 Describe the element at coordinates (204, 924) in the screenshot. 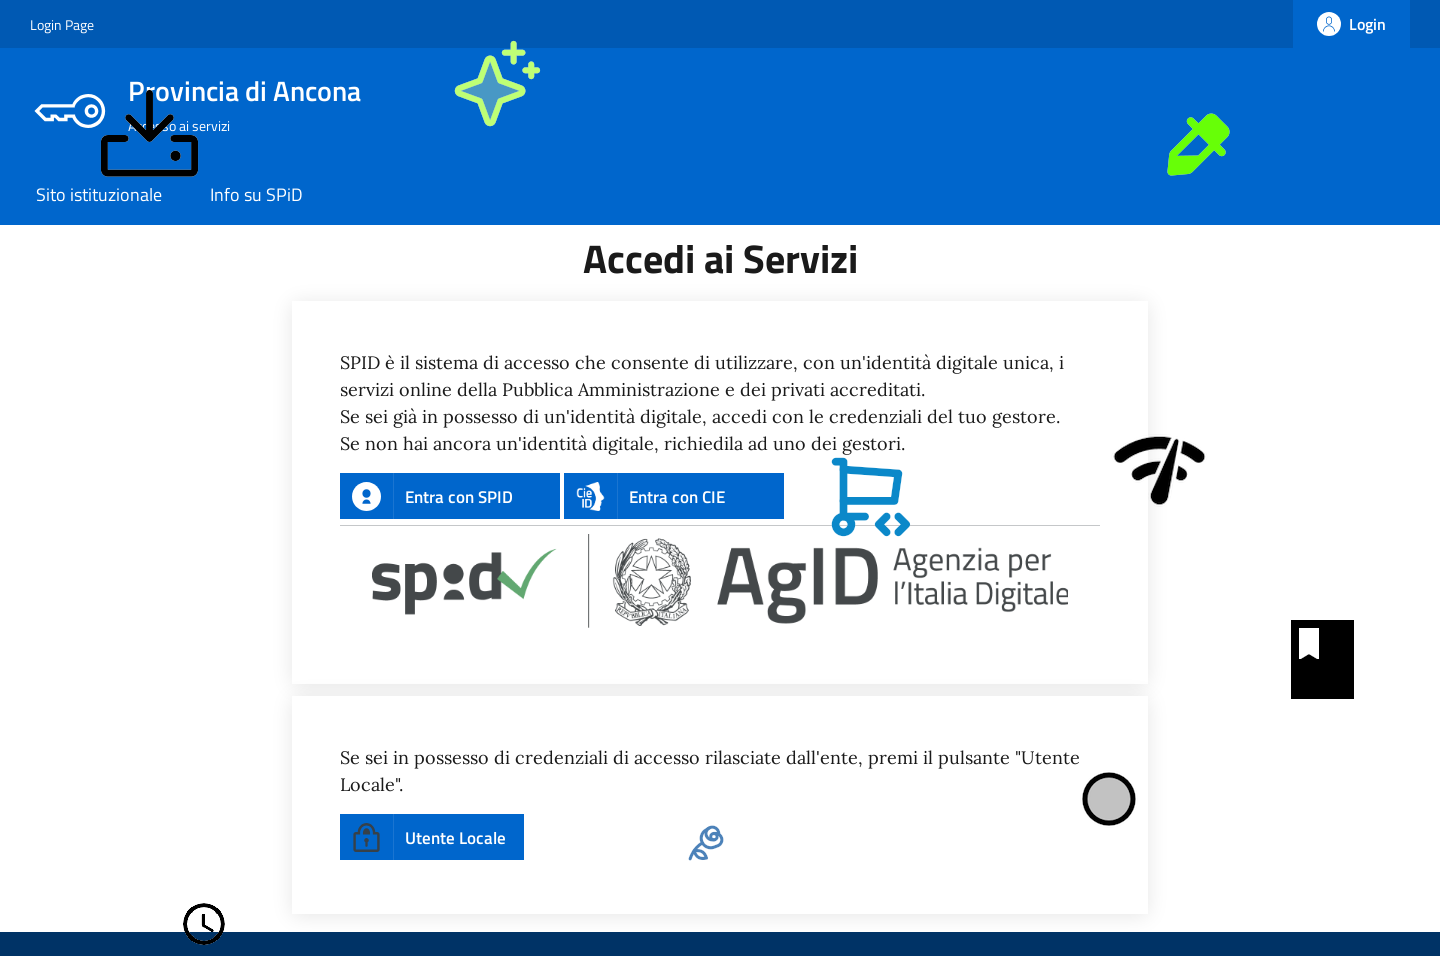

I see `view schedule or upcoming events` at that location.